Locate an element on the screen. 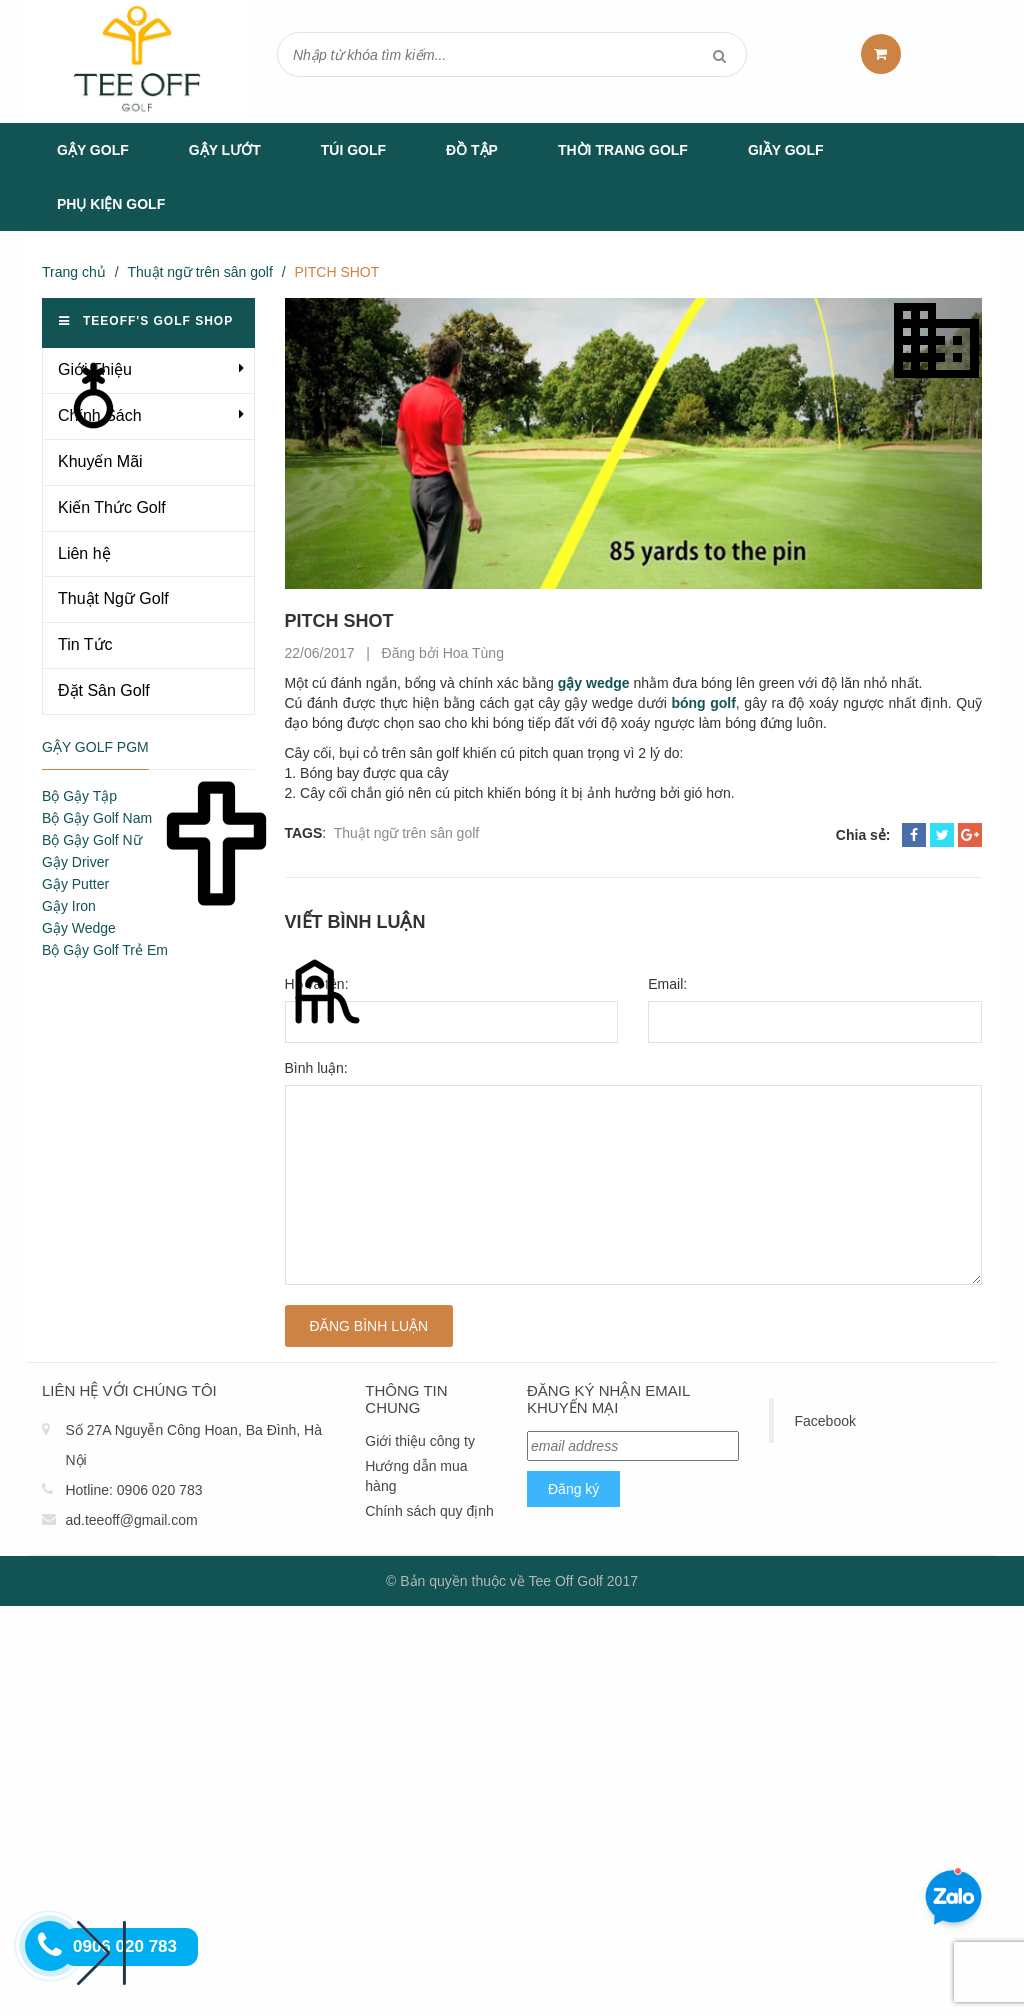 This screenshot has height=2016, width=1024. access playground or outdoor equipment information is located at coordinates (327, 991).